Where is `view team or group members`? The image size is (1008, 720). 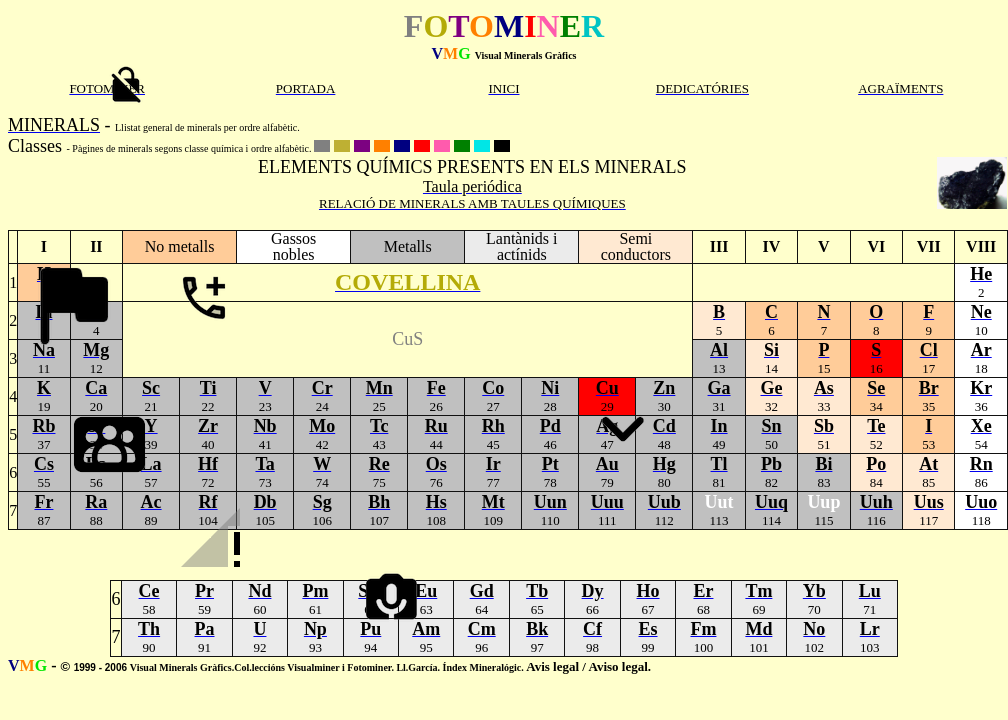 view team or group members is located at coordinates (109, 444).